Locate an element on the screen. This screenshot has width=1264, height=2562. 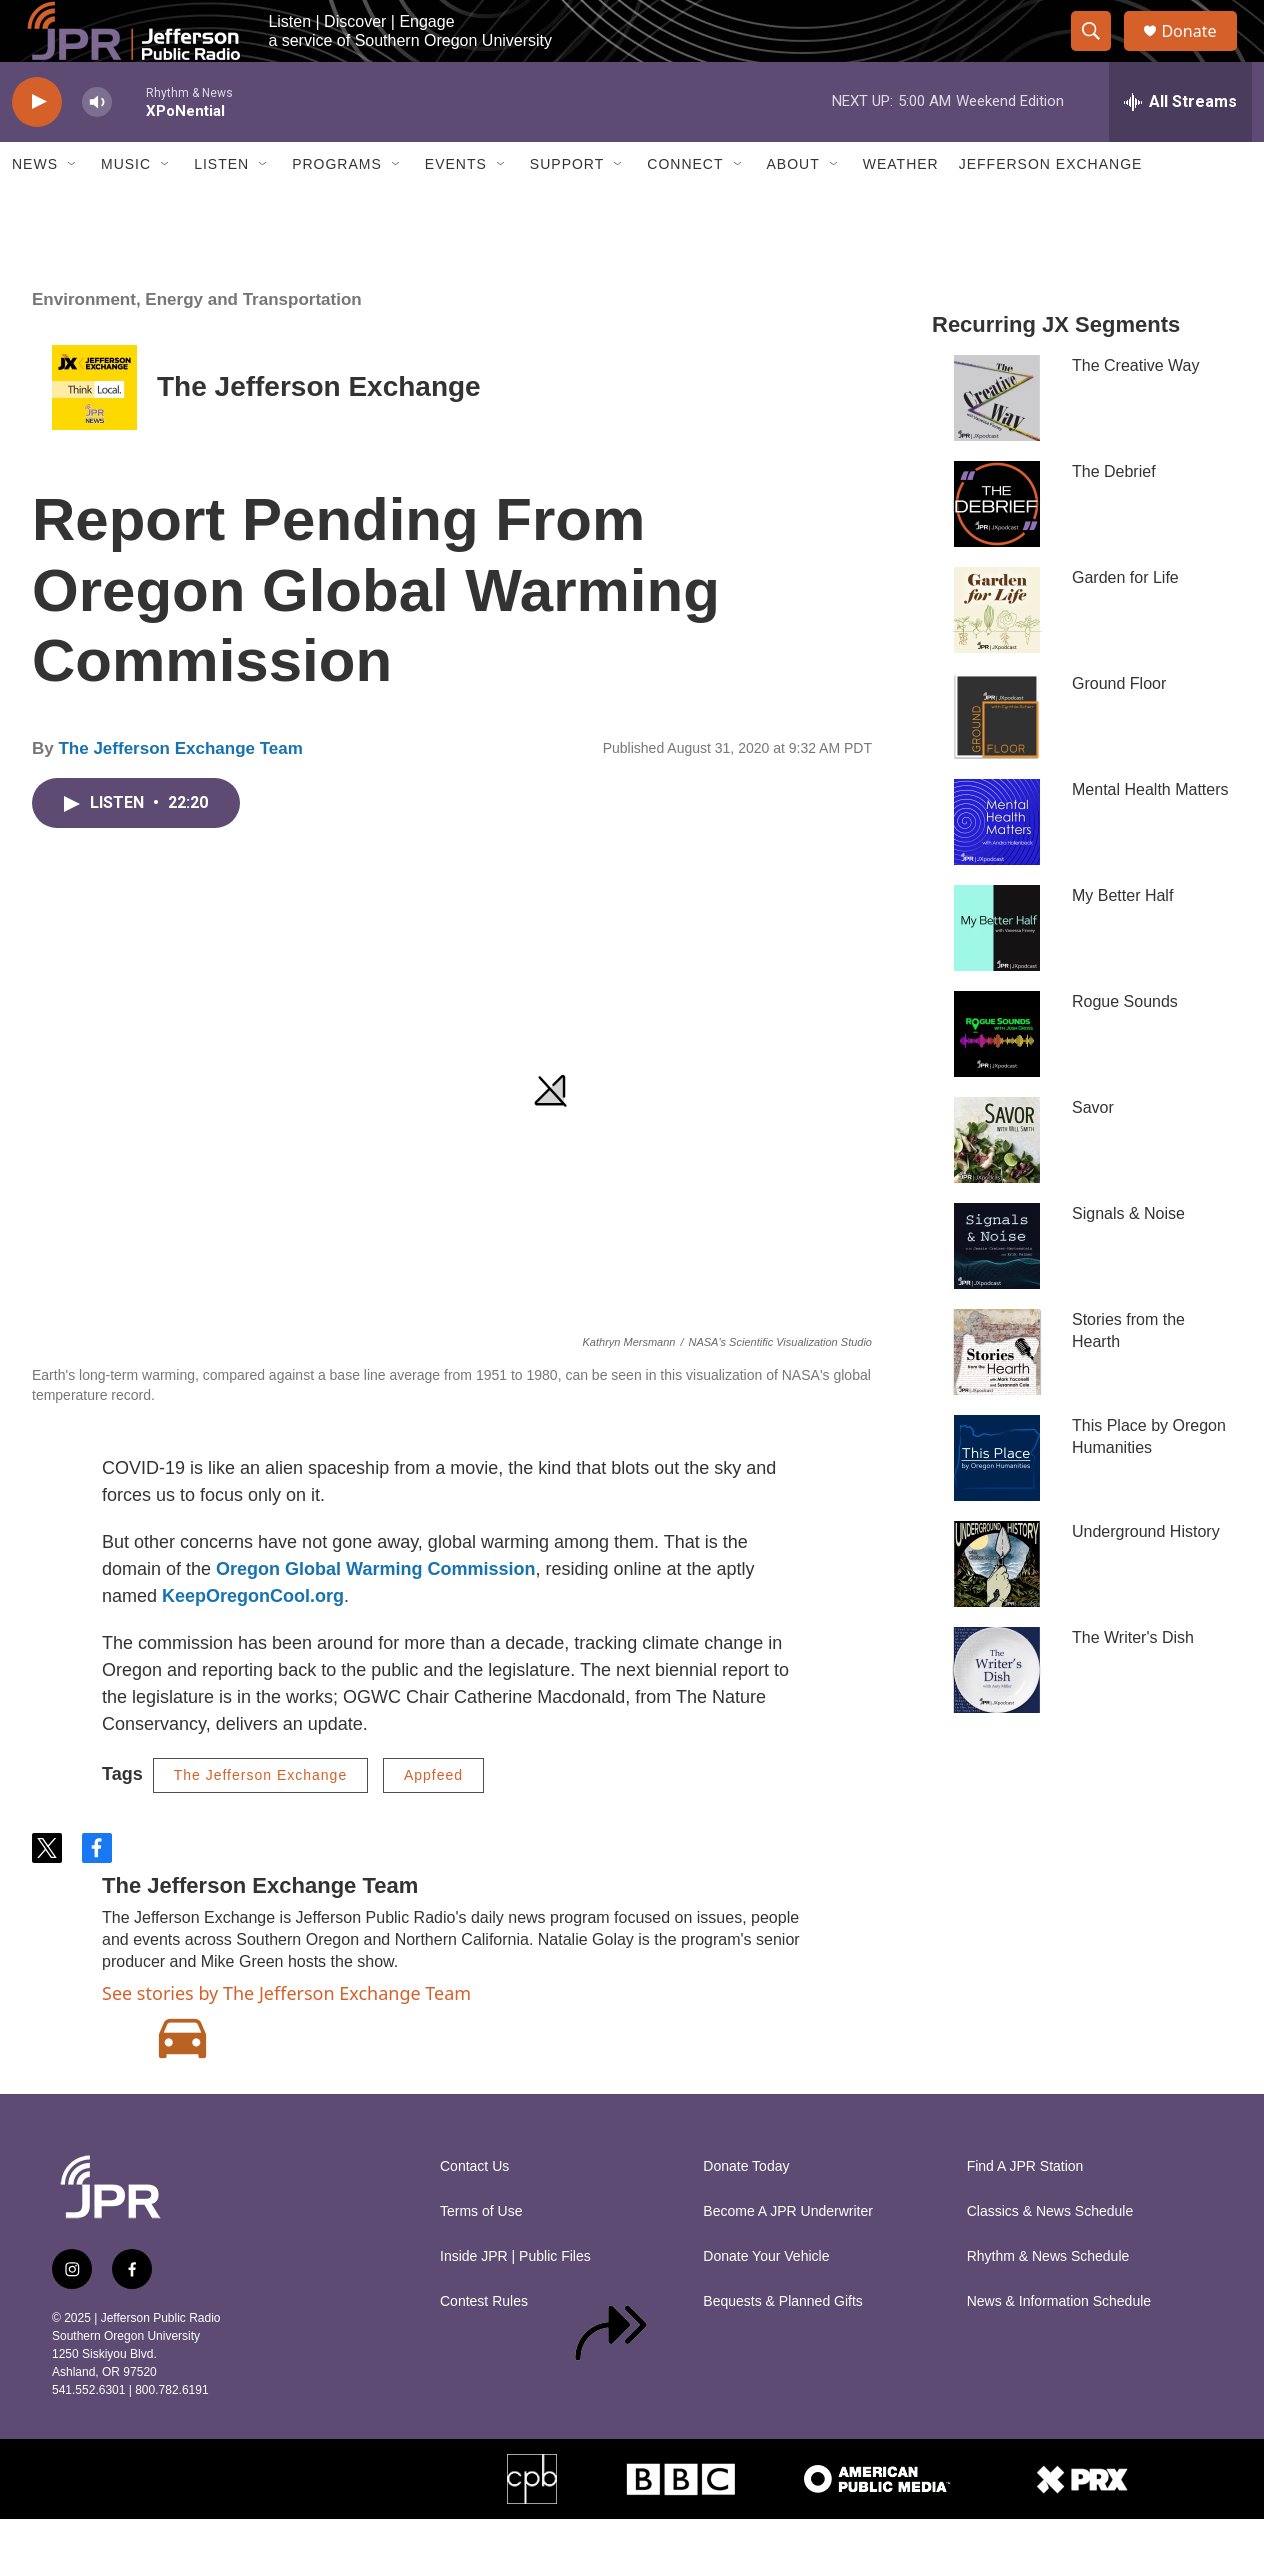
no cellular signal available is located at coordinates (552, 1091).